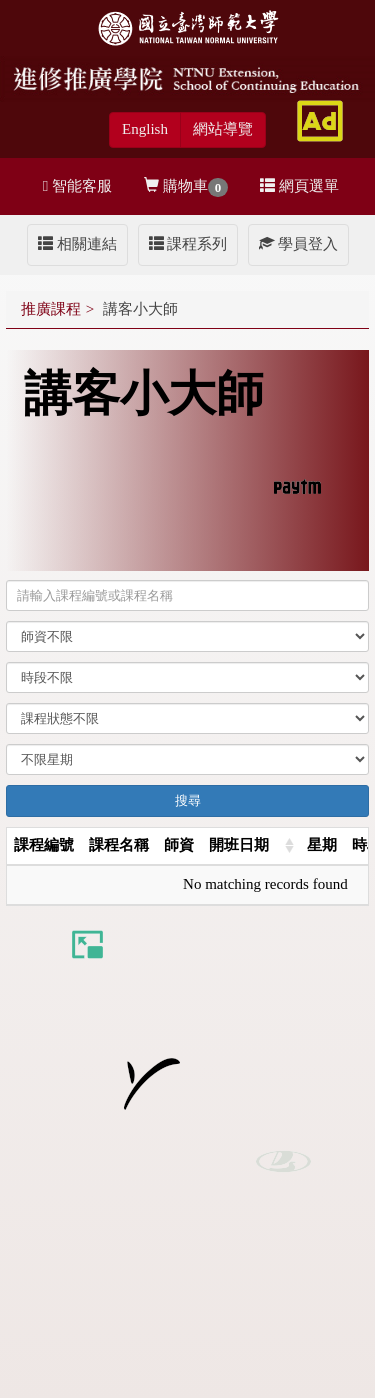  I want to click on payoneer payment service logo, so click(152, 1084).